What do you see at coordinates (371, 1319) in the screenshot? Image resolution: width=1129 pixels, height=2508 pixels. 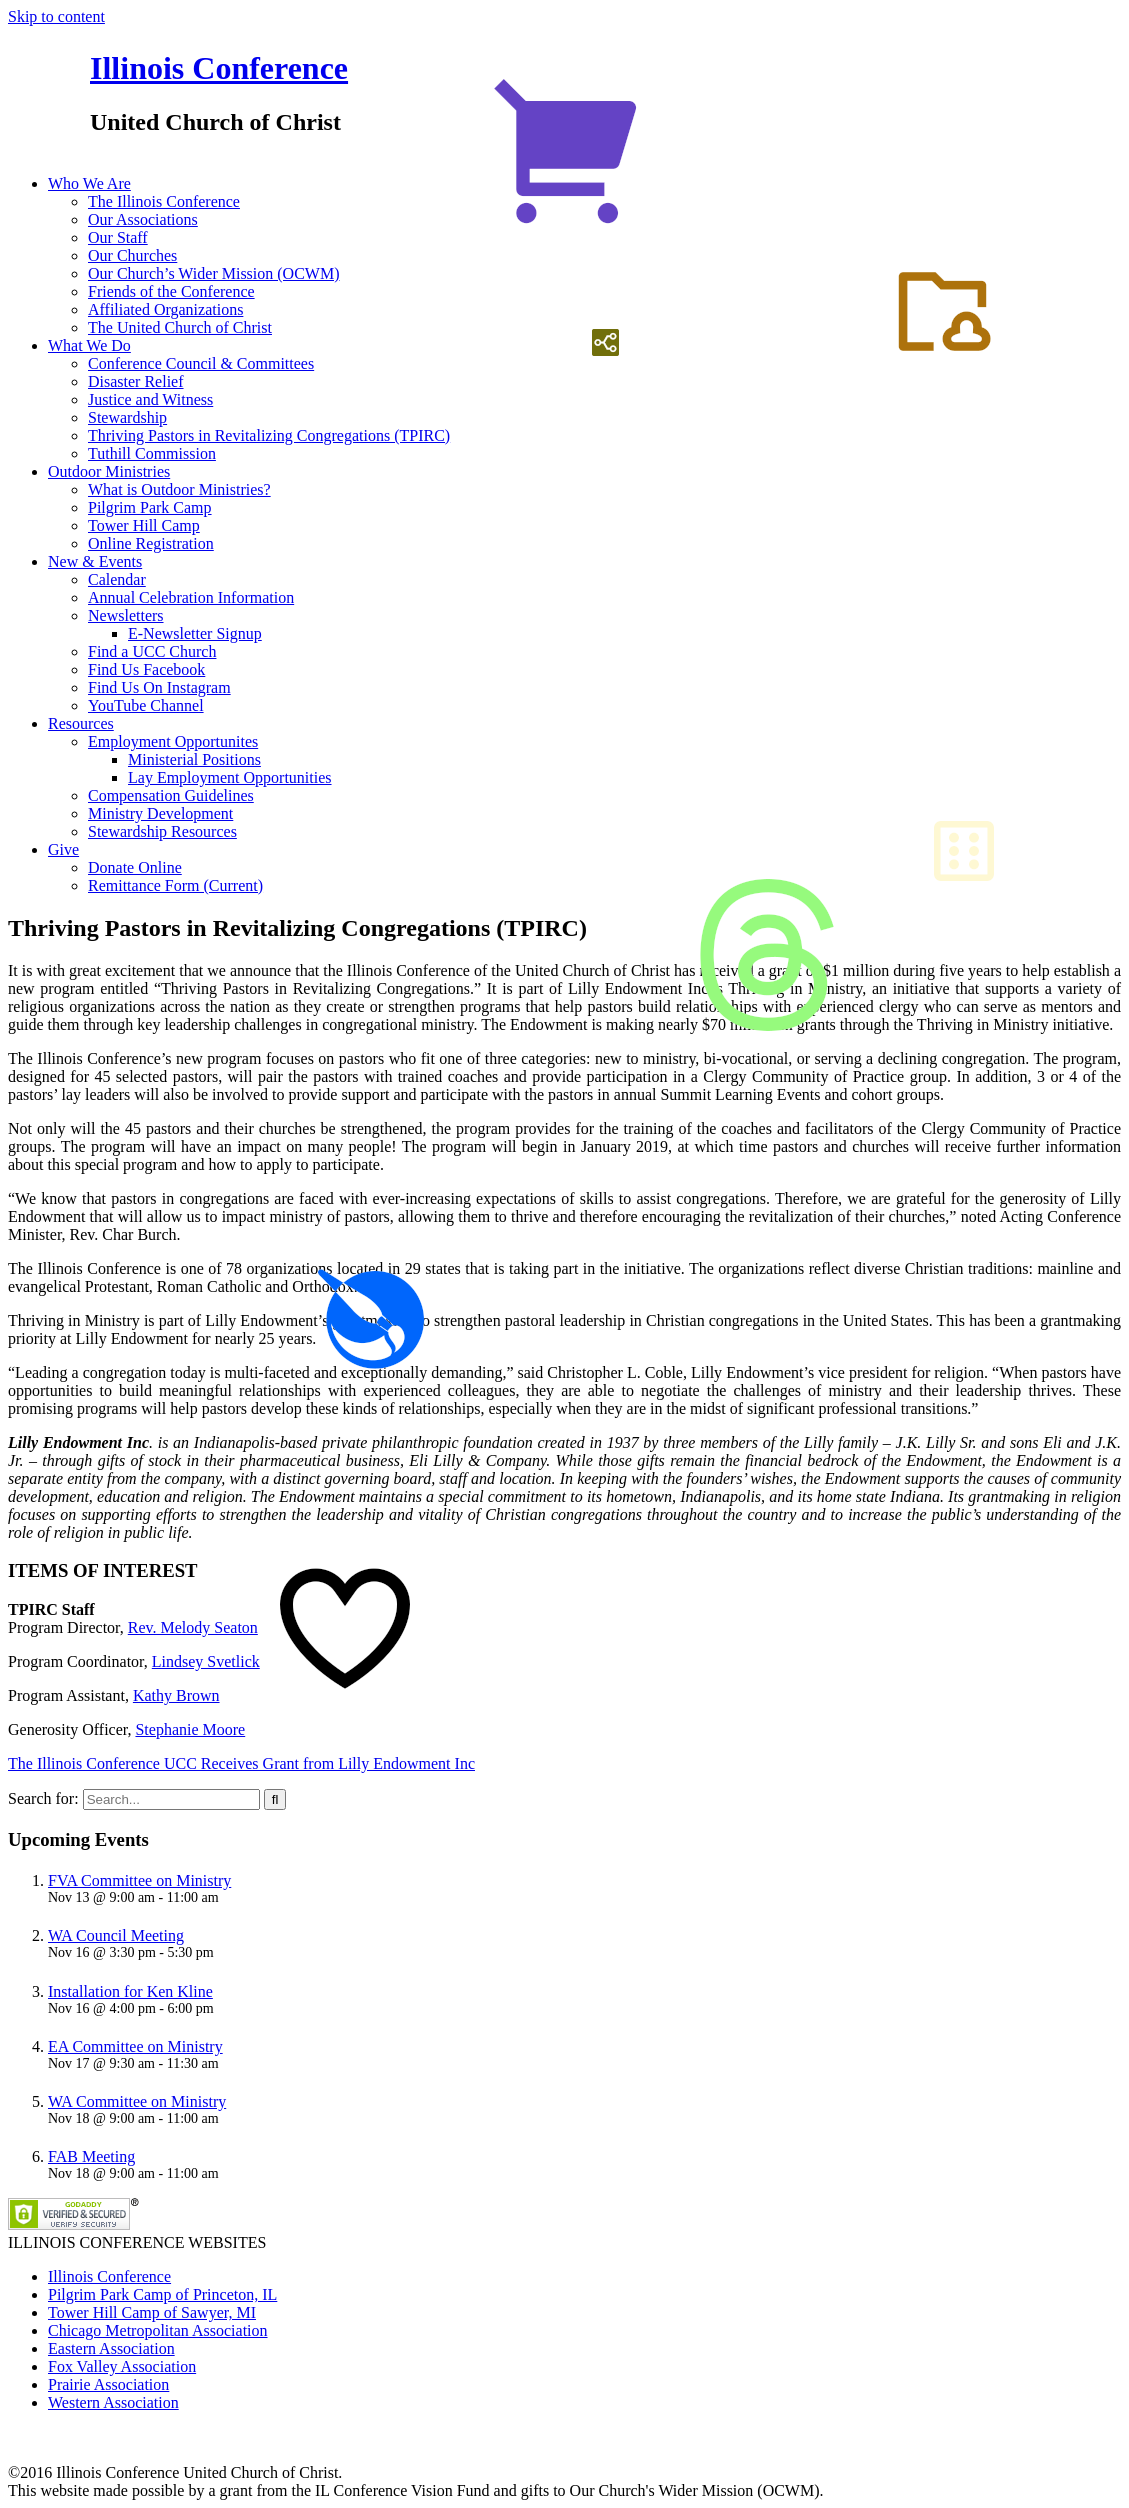 I see `open krita digital painting application` at bounding box center [371, 1319].